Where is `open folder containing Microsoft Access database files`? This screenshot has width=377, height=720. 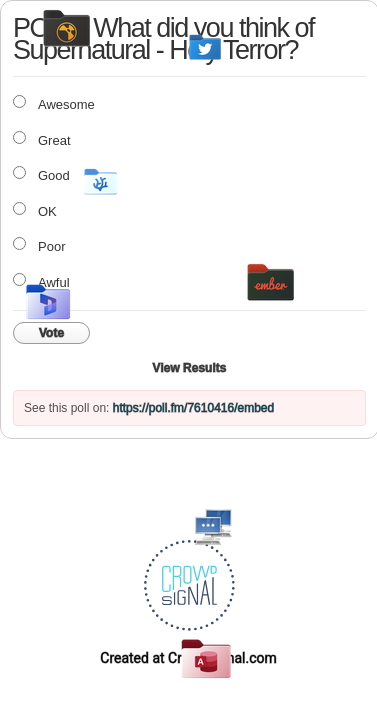
open folder containing Microsoft Access database files is located at coordinates (206, 660).